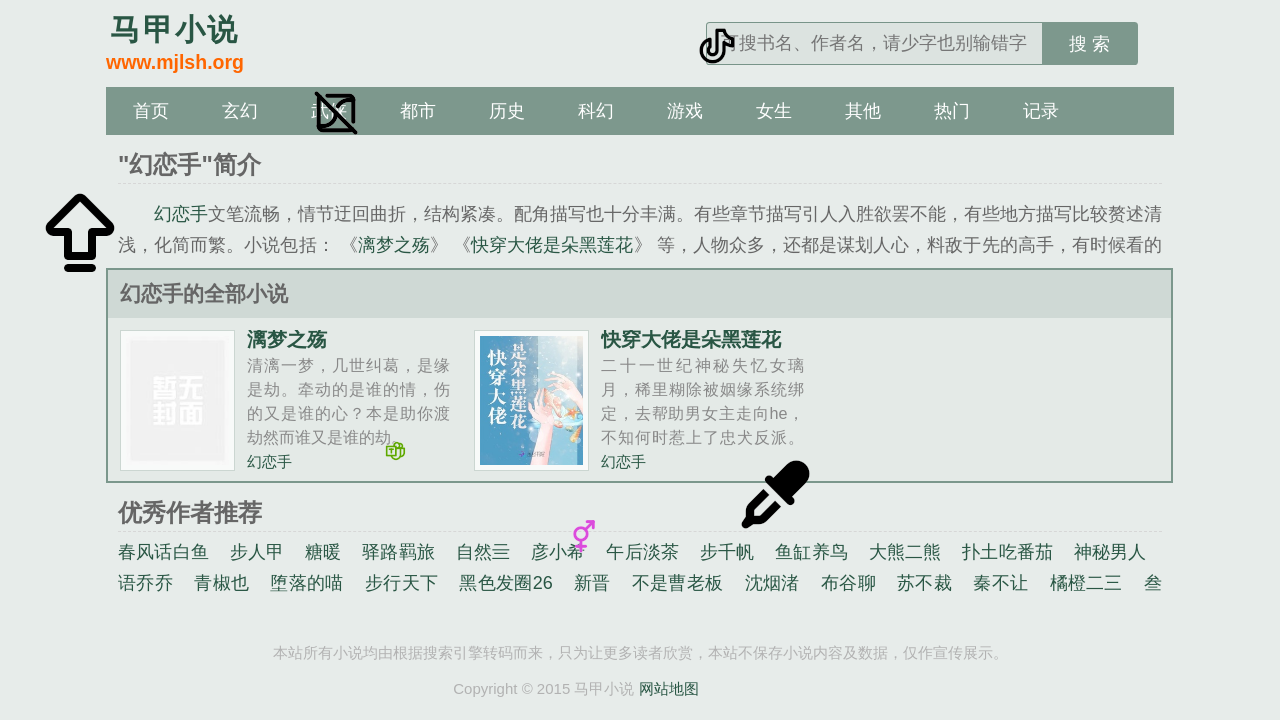  I want to click on disable contrast adjustment, so click(336, 113).